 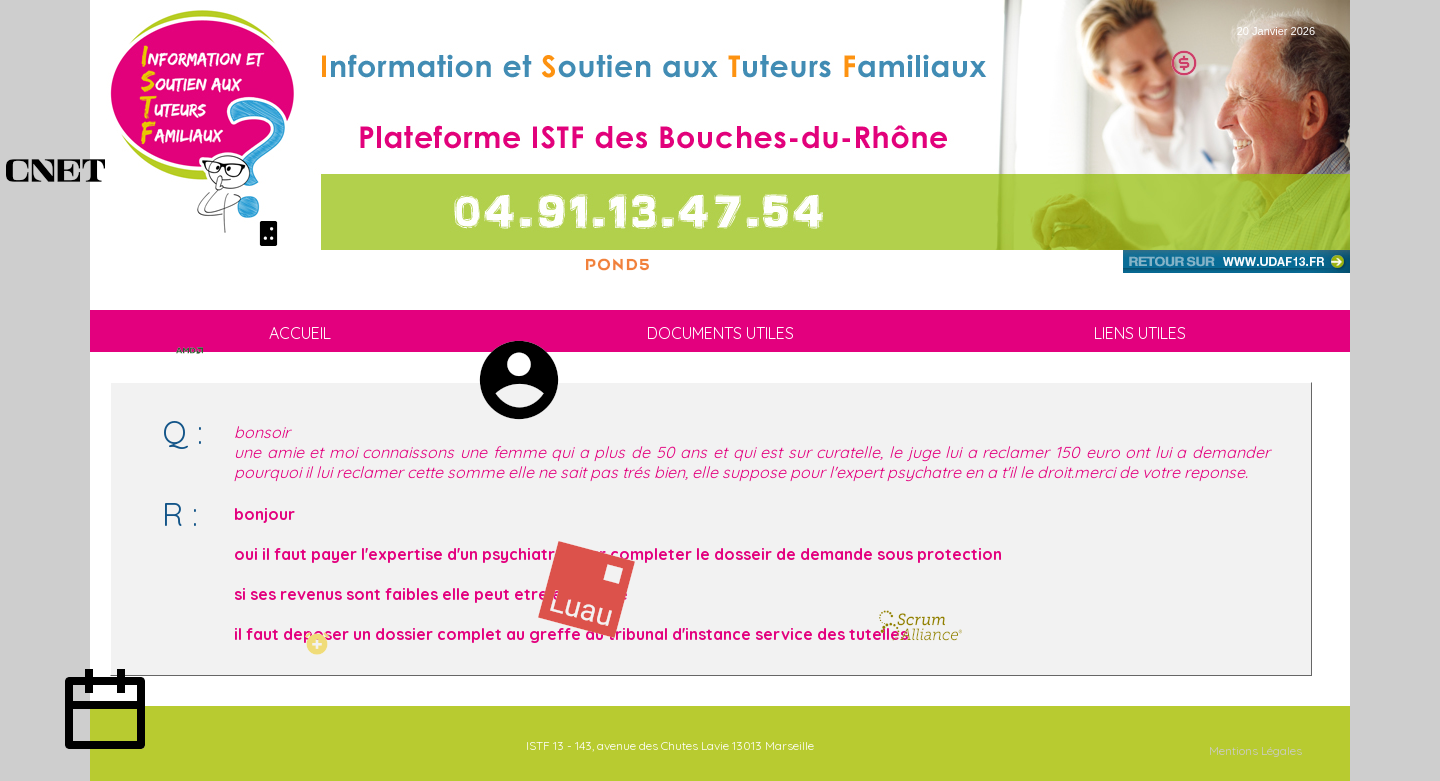 I want to click on add a new alarm, so click(x=317, y=643).